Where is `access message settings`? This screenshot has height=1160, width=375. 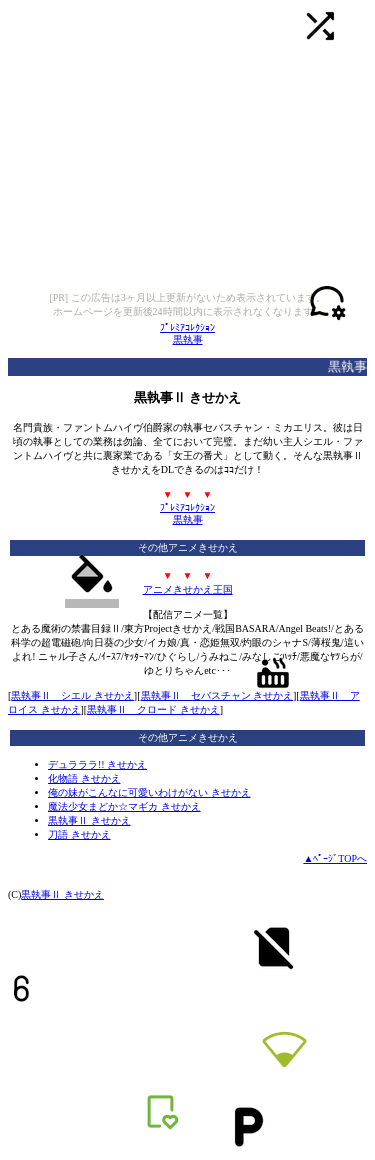 access message settings is located at coordinates (327, 301).